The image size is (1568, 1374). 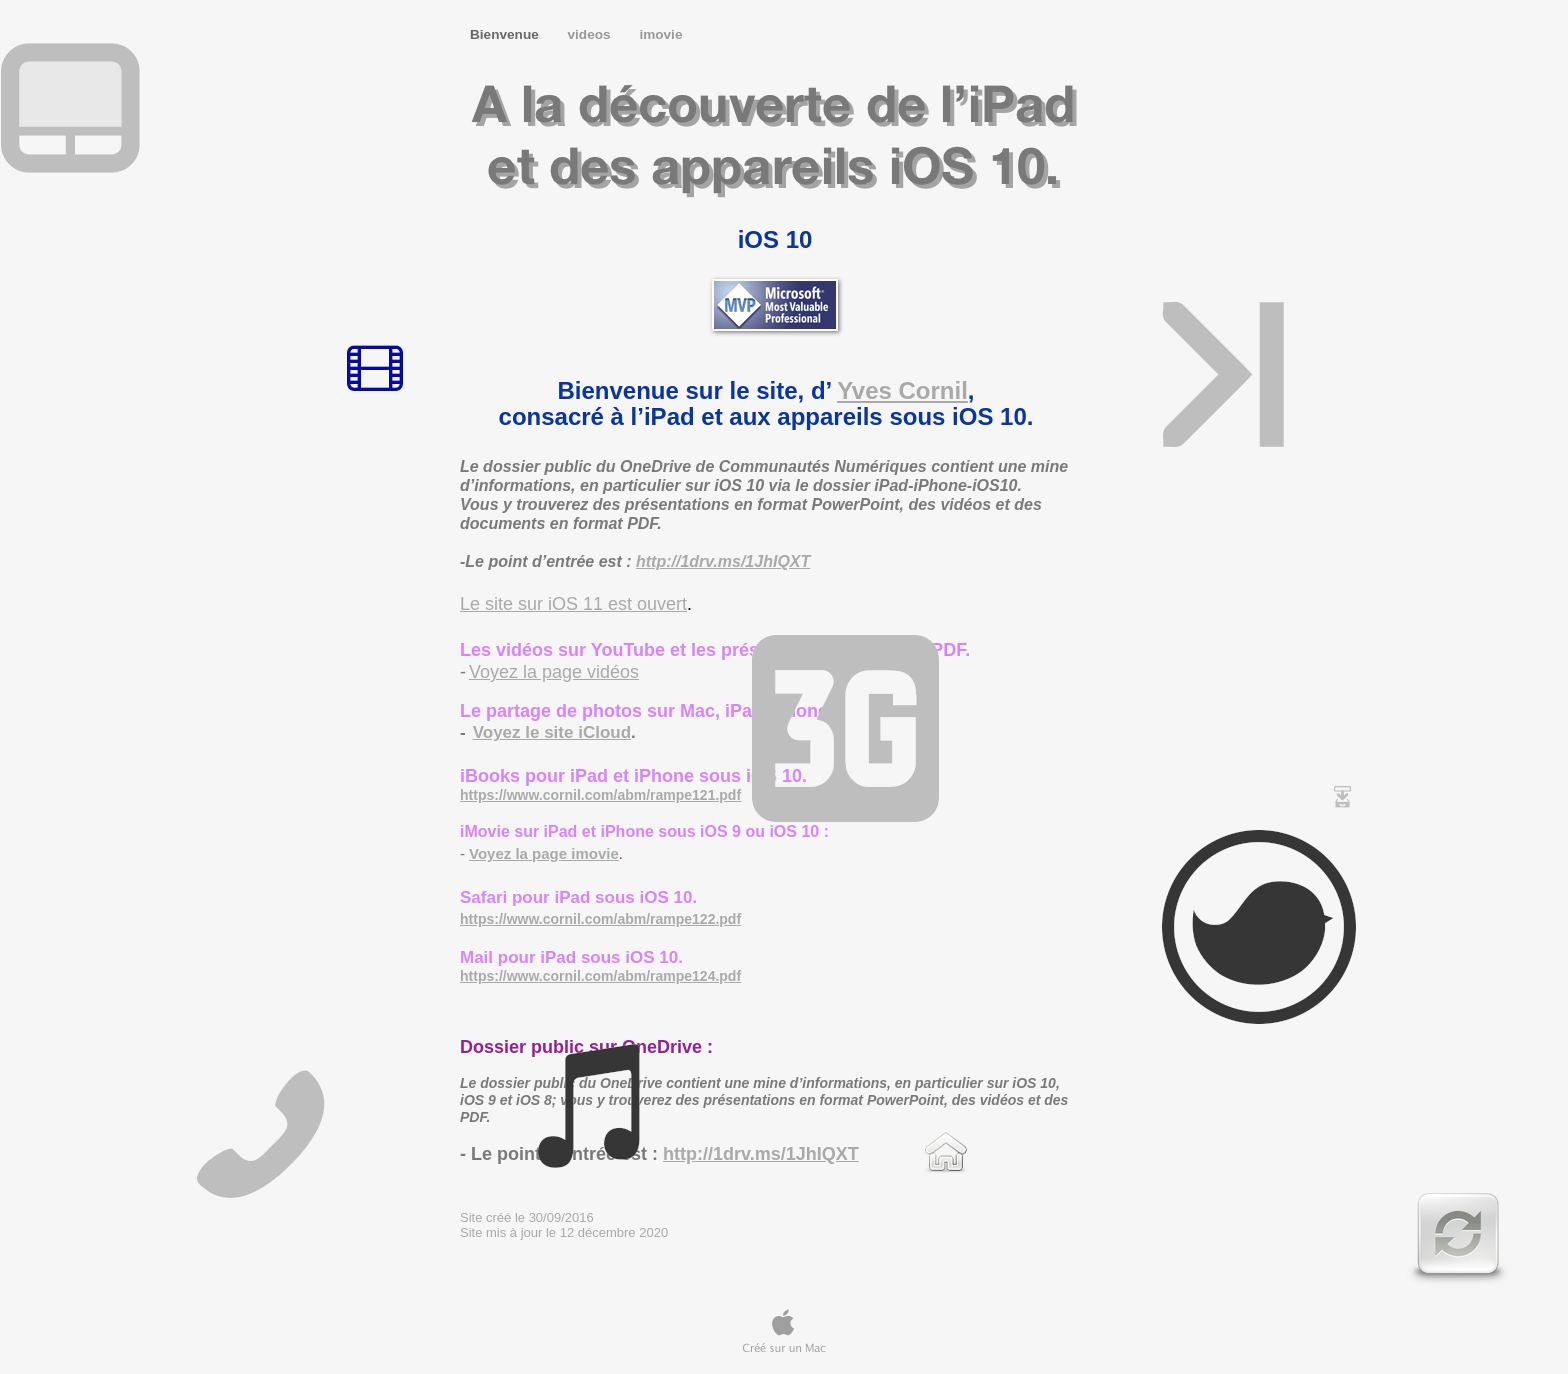 I want to click on skip to the last item in a list or playlist, so click(x=1223, y=374).